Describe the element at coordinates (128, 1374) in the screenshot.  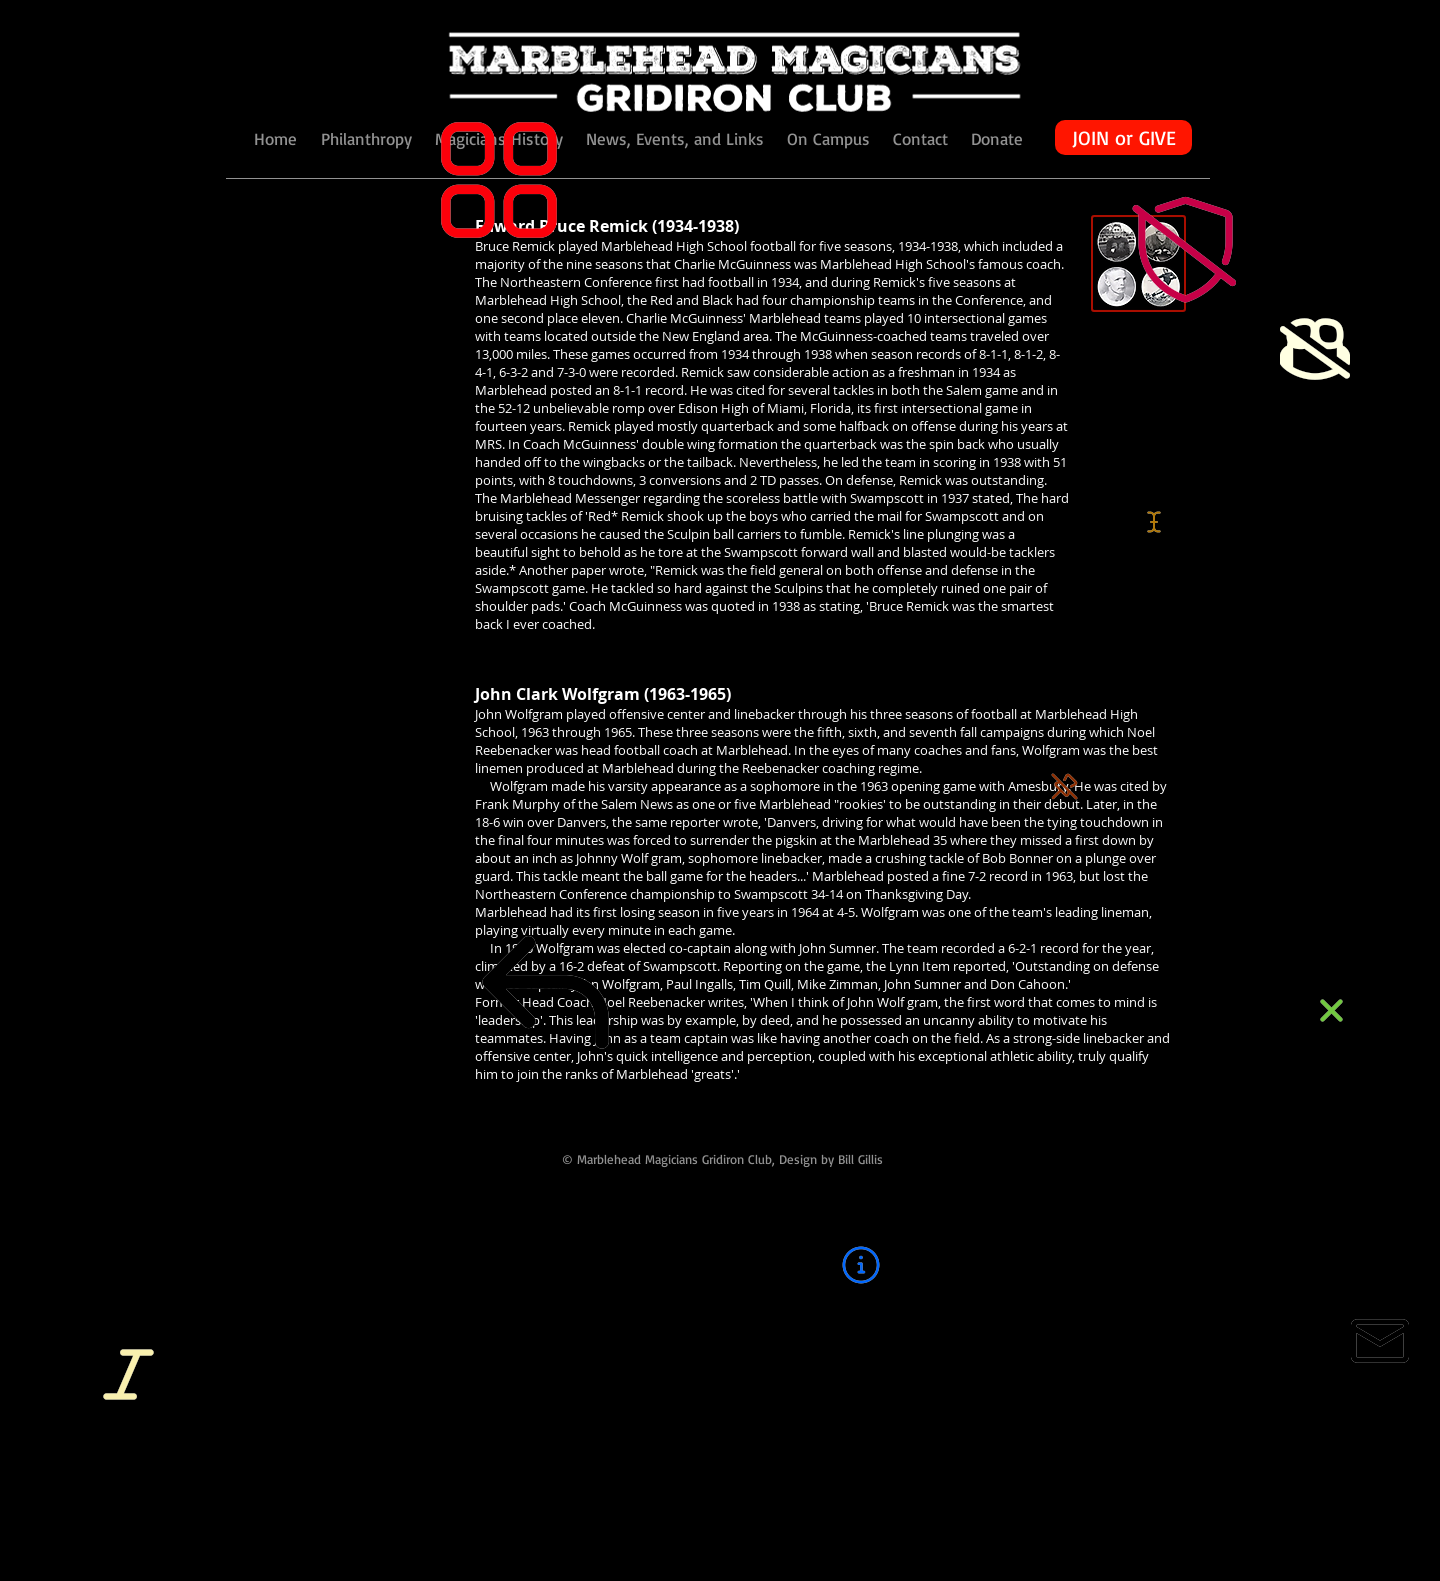
I see `apply italic formatting to selected text` at that location.